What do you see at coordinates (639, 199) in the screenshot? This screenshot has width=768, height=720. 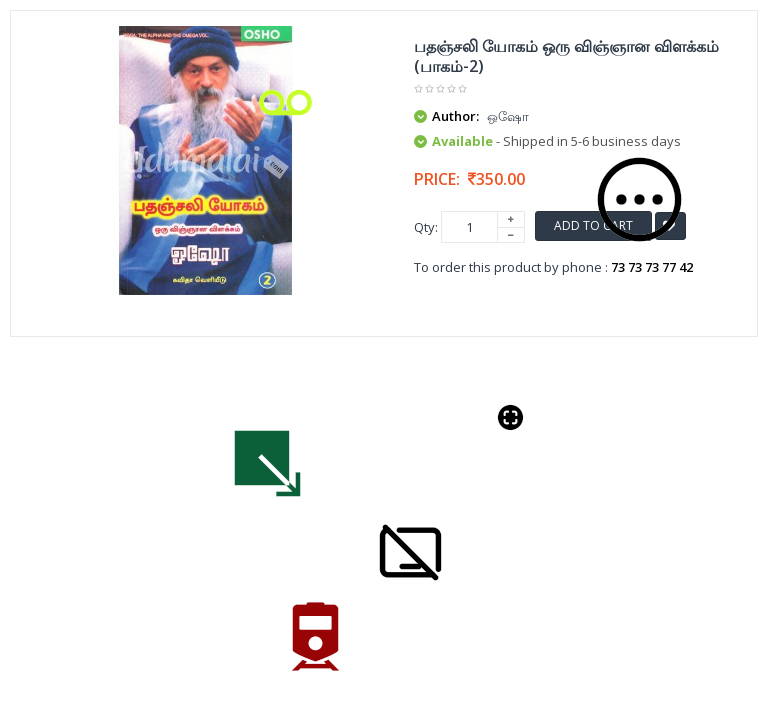 I see `access more options or actions` at bounding box center [639, 199].